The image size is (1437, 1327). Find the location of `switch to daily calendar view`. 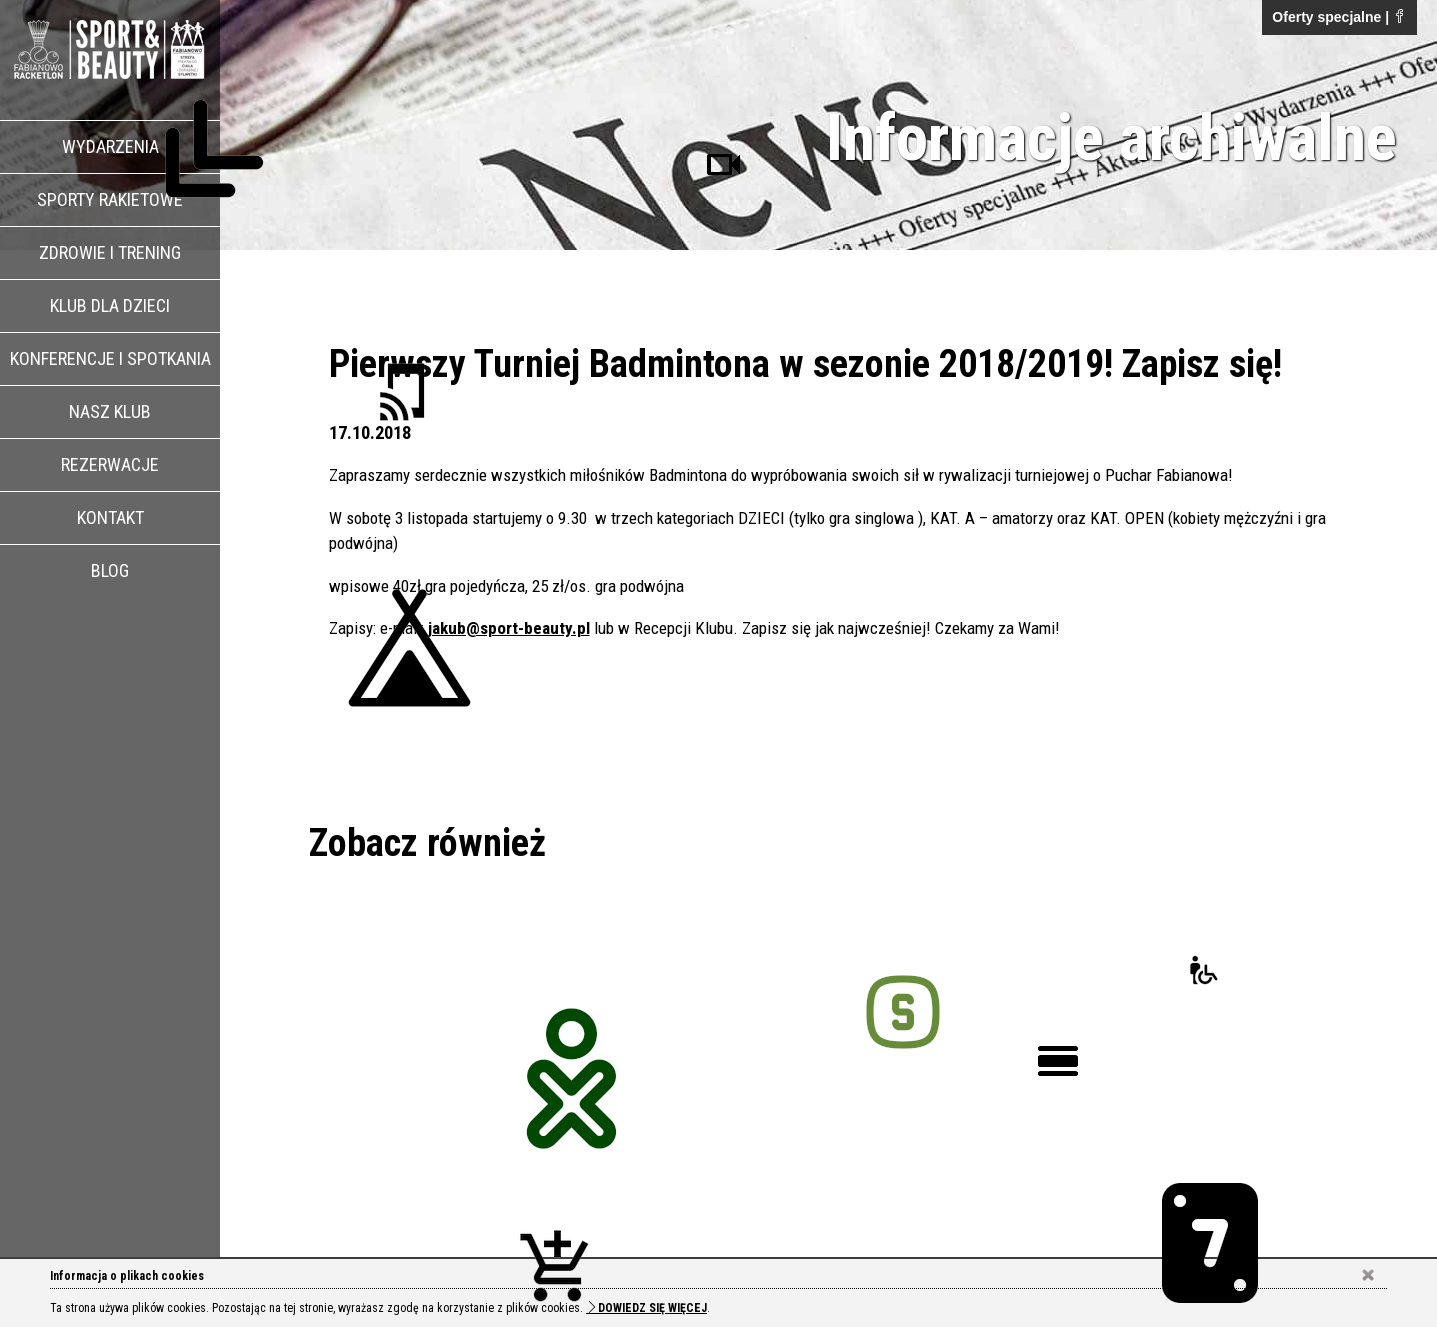

switch to daily calendar view is located at coordinates (1058, 1060).